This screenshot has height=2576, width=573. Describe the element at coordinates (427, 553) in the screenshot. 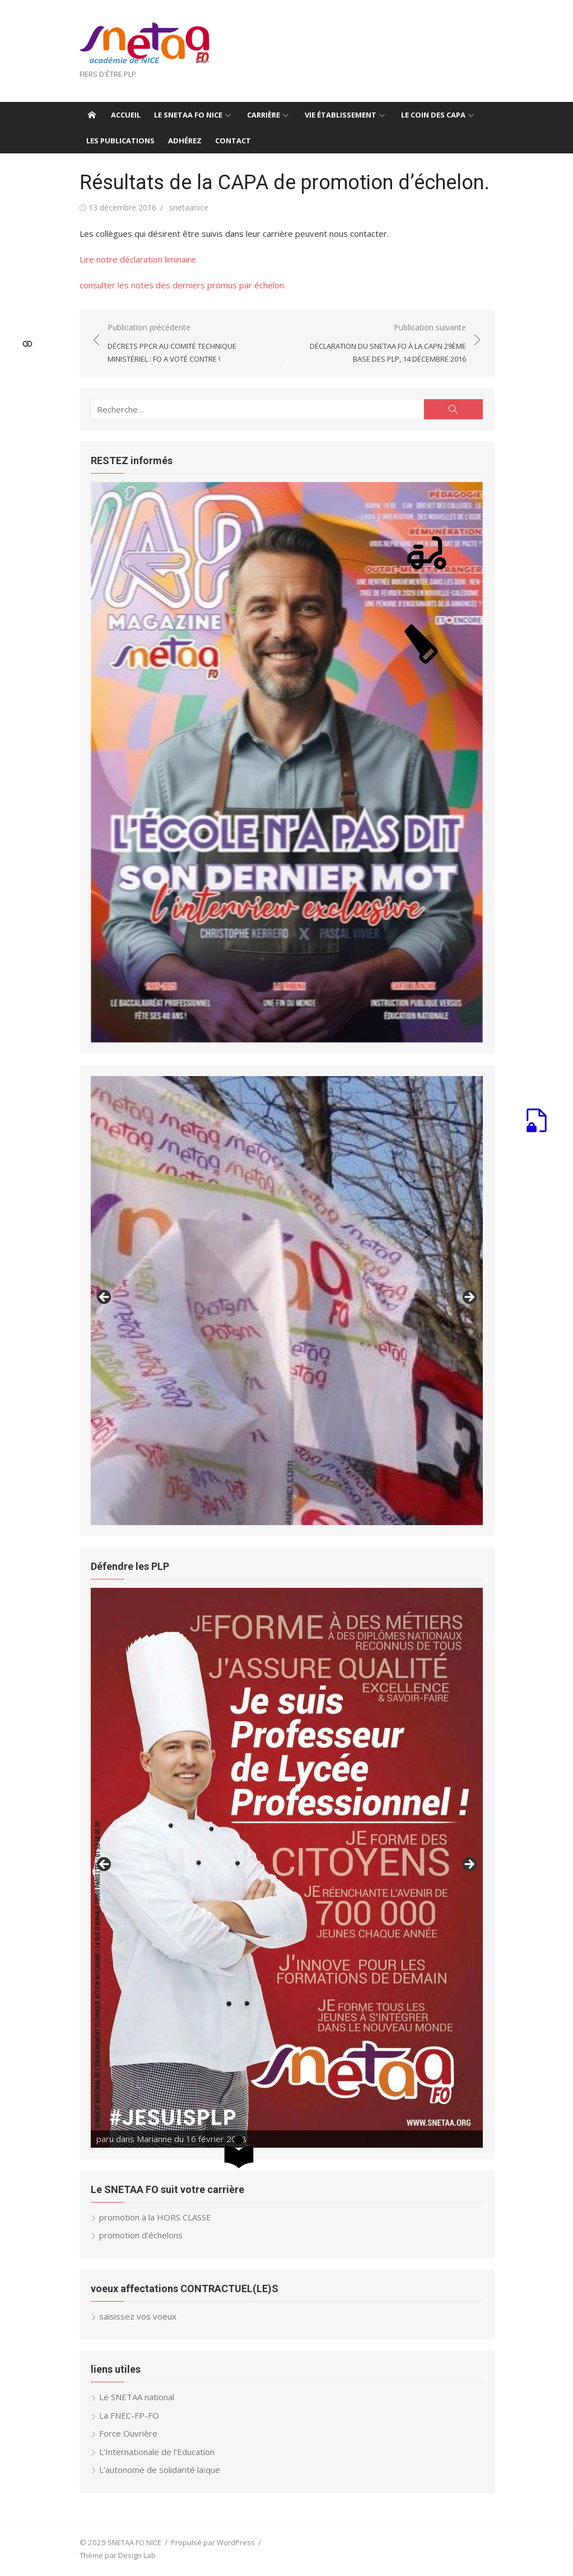

I see `select moped or scooter delivery` at that location.